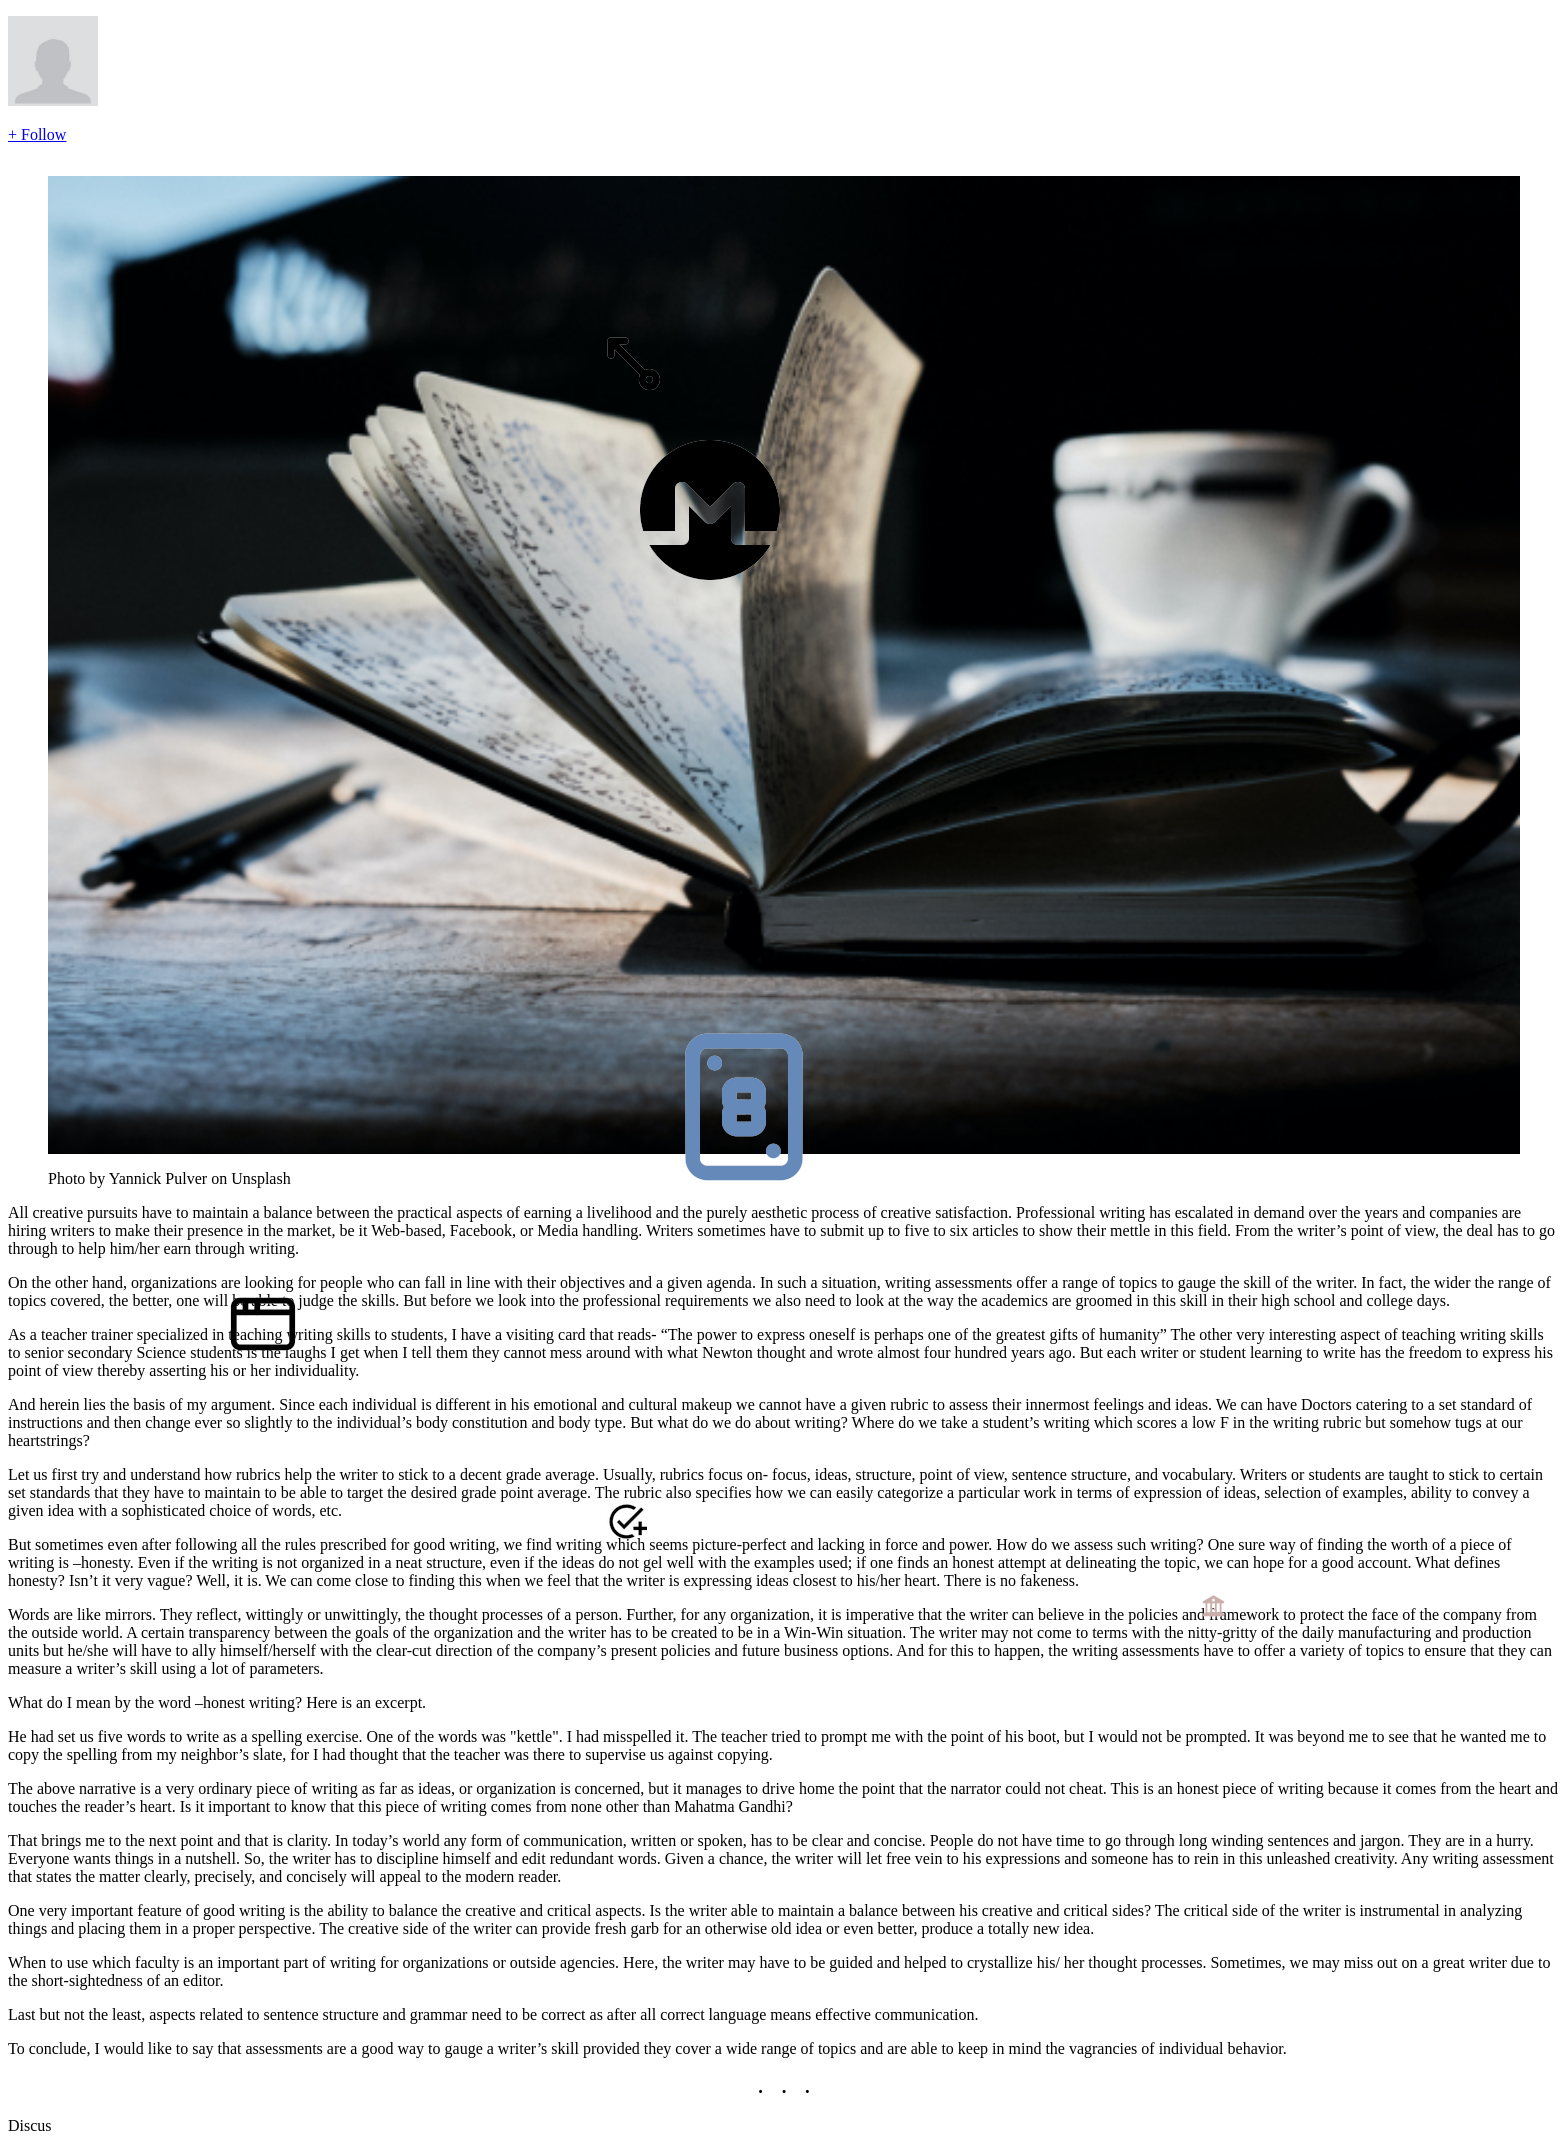  I want to click on navigate back to previous screen, so click(632, 362).